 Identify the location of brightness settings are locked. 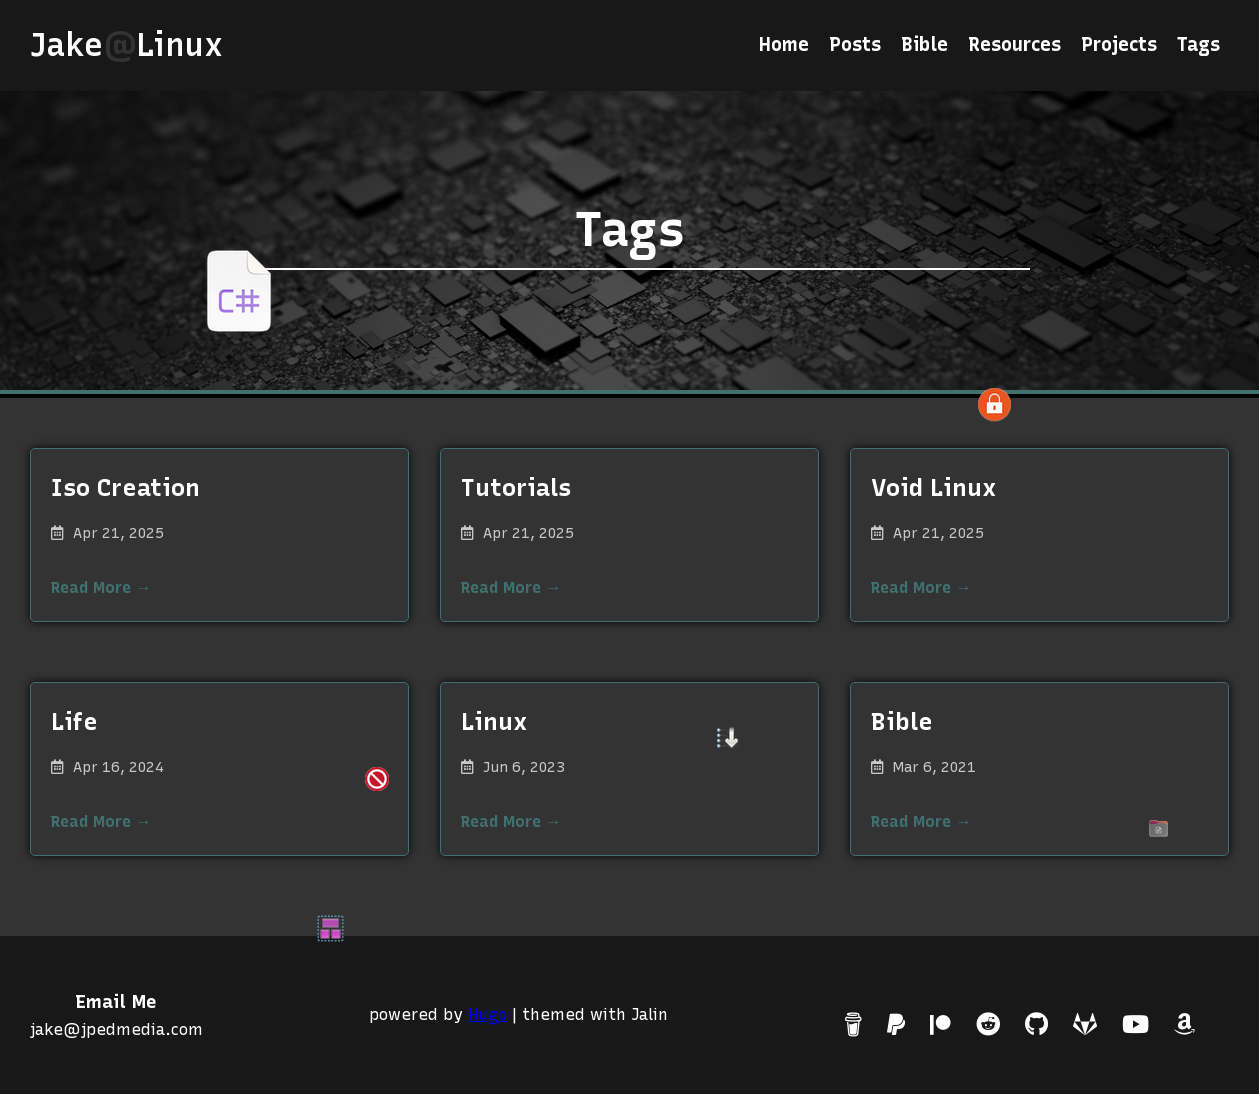
(994, 404).